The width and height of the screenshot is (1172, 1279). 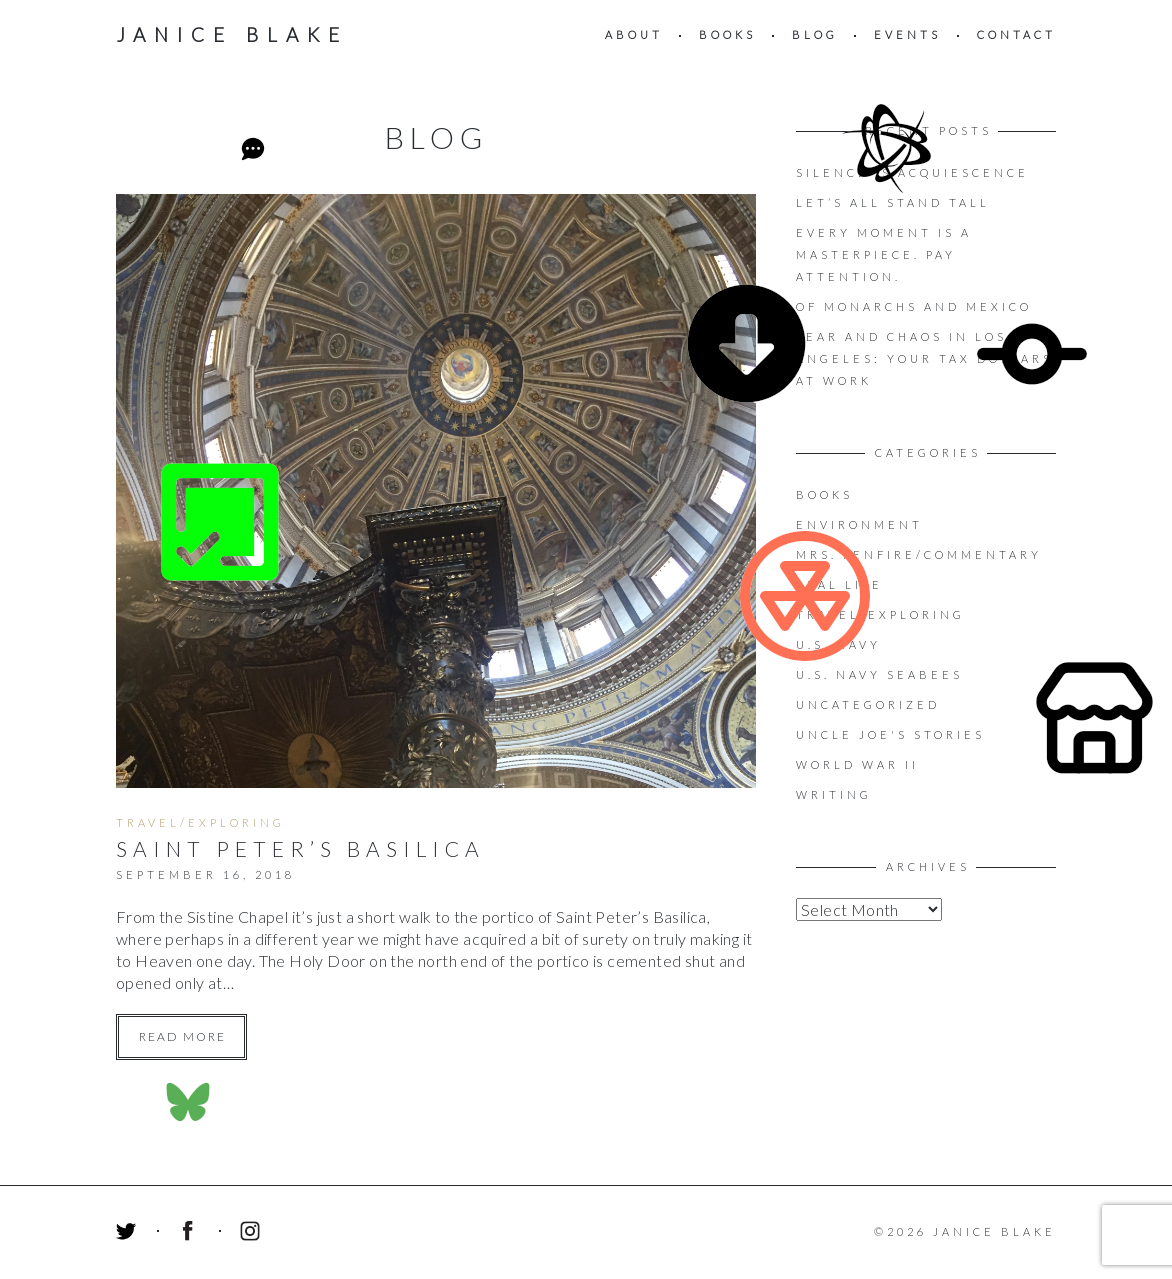 What do you see at coordinates (188, 1102) in the screenshot?
I see `open Bluesky app` at bounding box center [188, 1102].